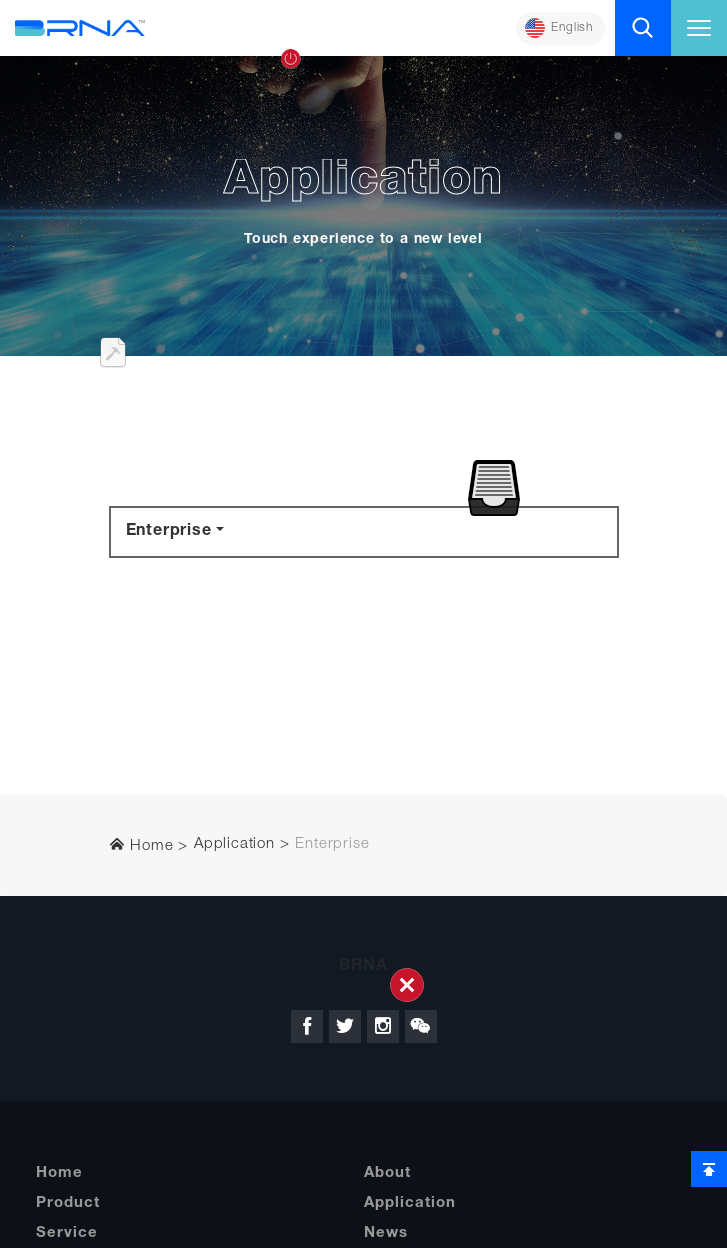 The width and height of the screenshot is (727, 1248). I want to click on view recently accessed files, so click(494, 488).